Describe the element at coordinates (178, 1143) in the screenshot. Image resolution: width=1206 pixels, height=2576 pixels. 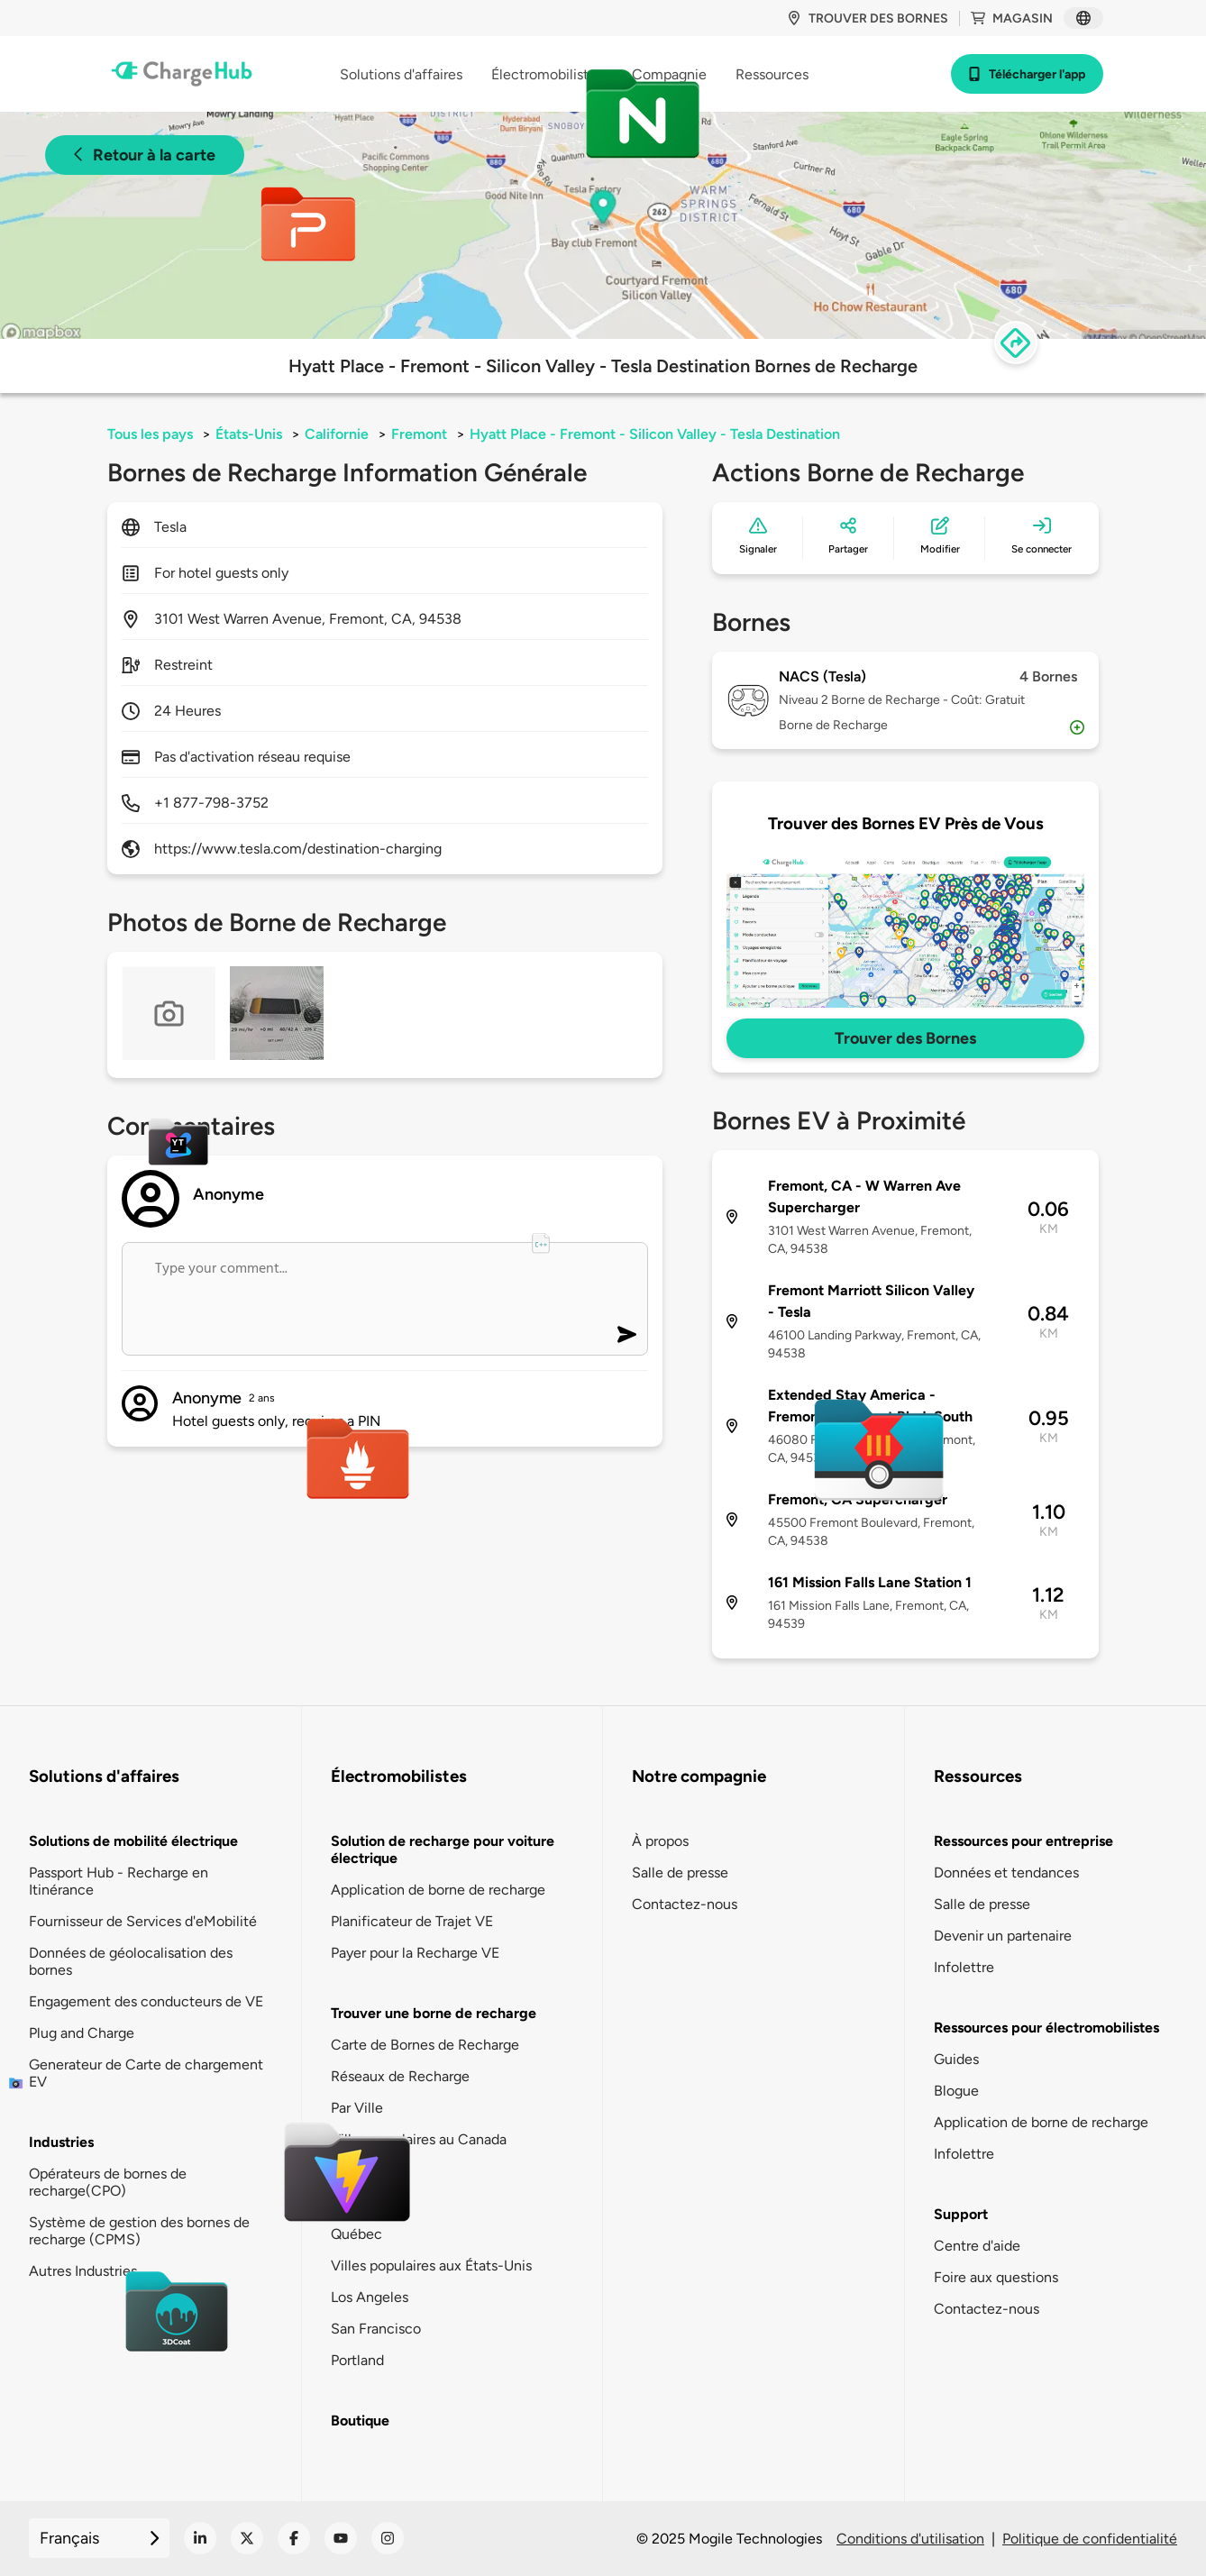
I see `open YouTrack project folder` at that location.